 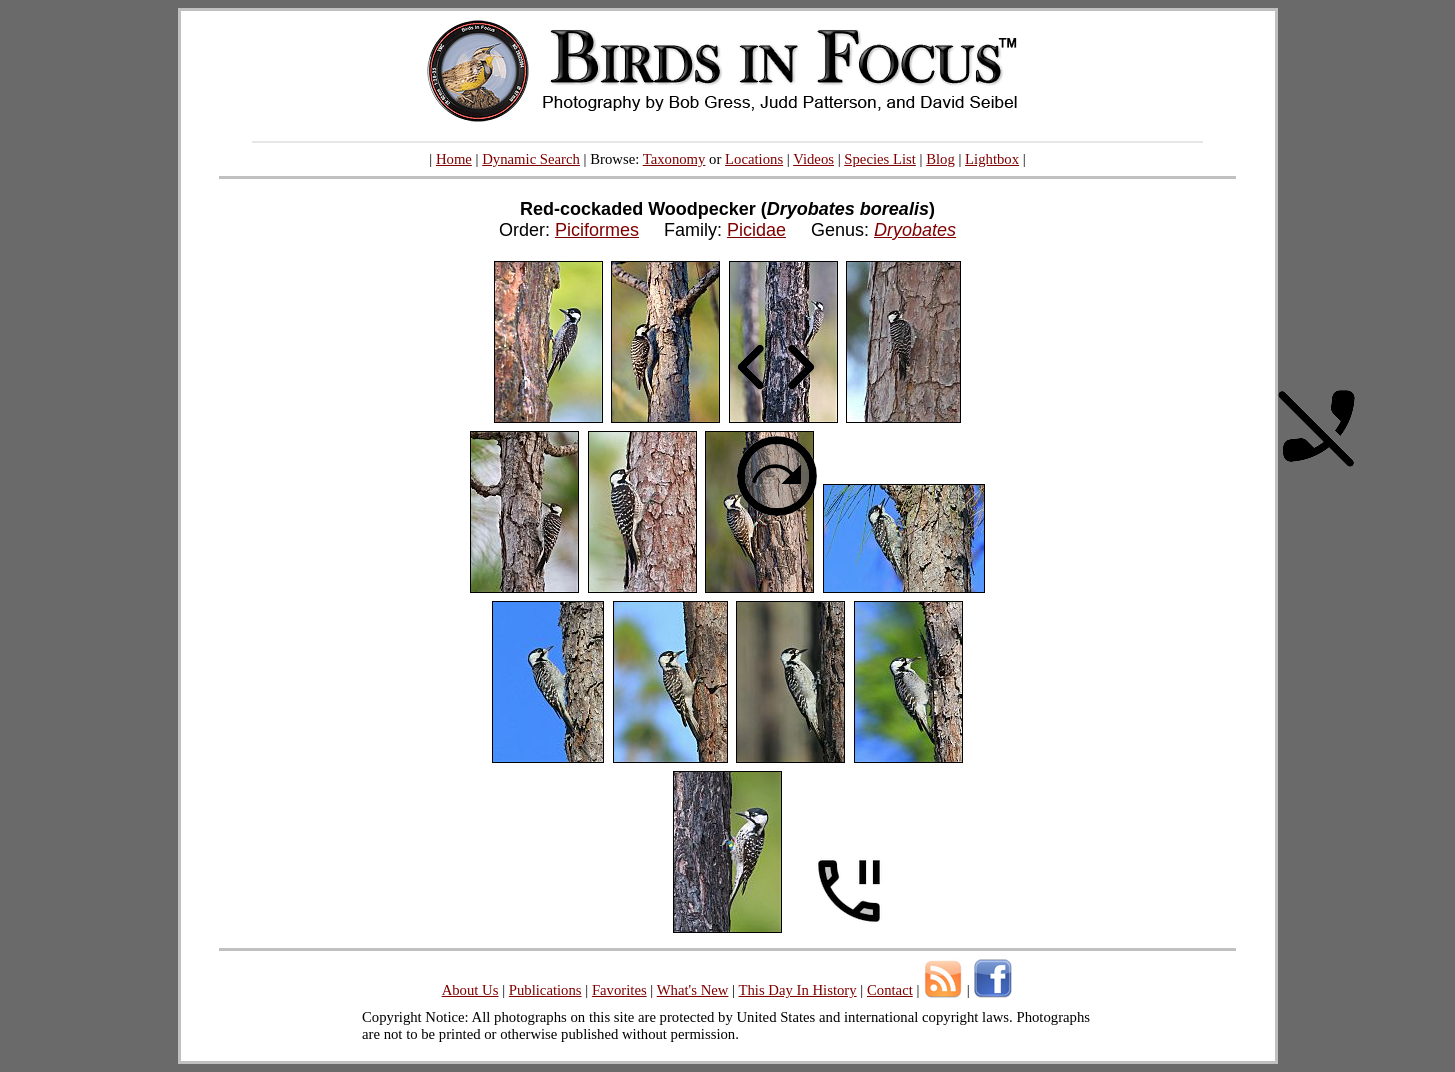 What do you see at coordinates (849, 891) in the screenshot?
I see `call on hold` at bounding box center [849, 891].